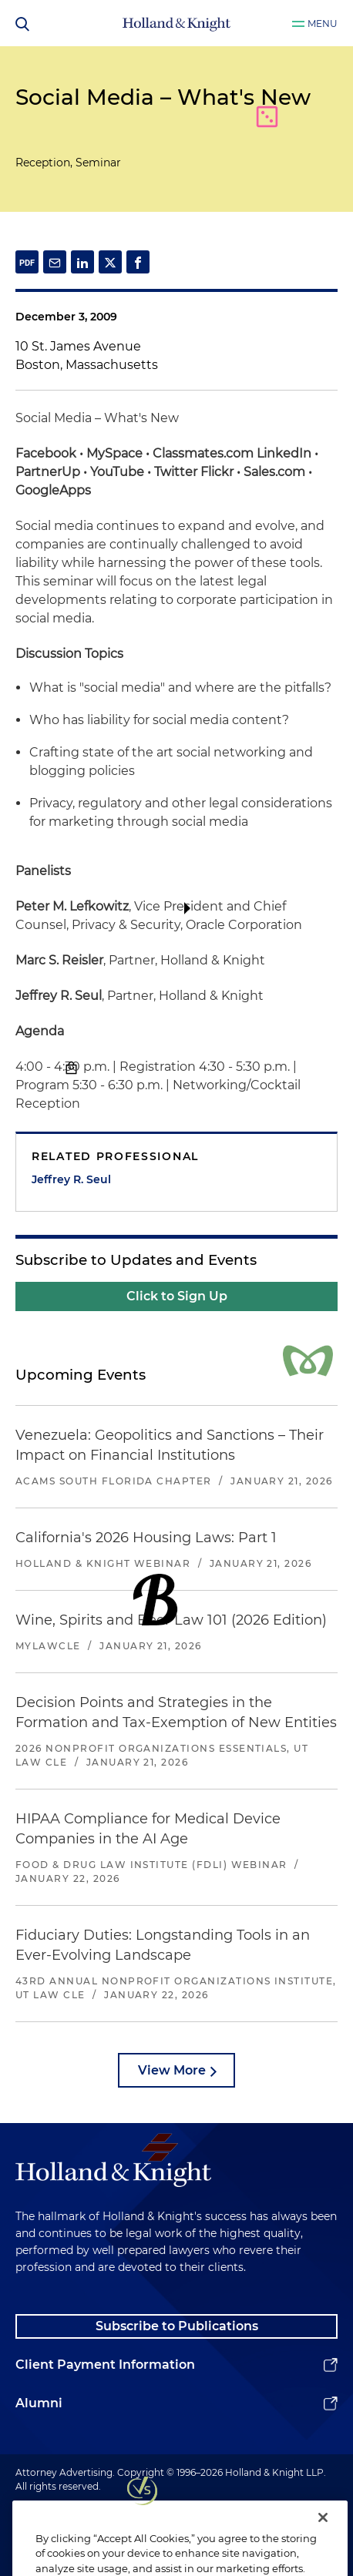 This screenshot has width=353, height=2576. What do you see at coordinates (142, 2490) in the screenshot?
I see `codeceptjs testing framework logo` at bounding box center [142, 2490].